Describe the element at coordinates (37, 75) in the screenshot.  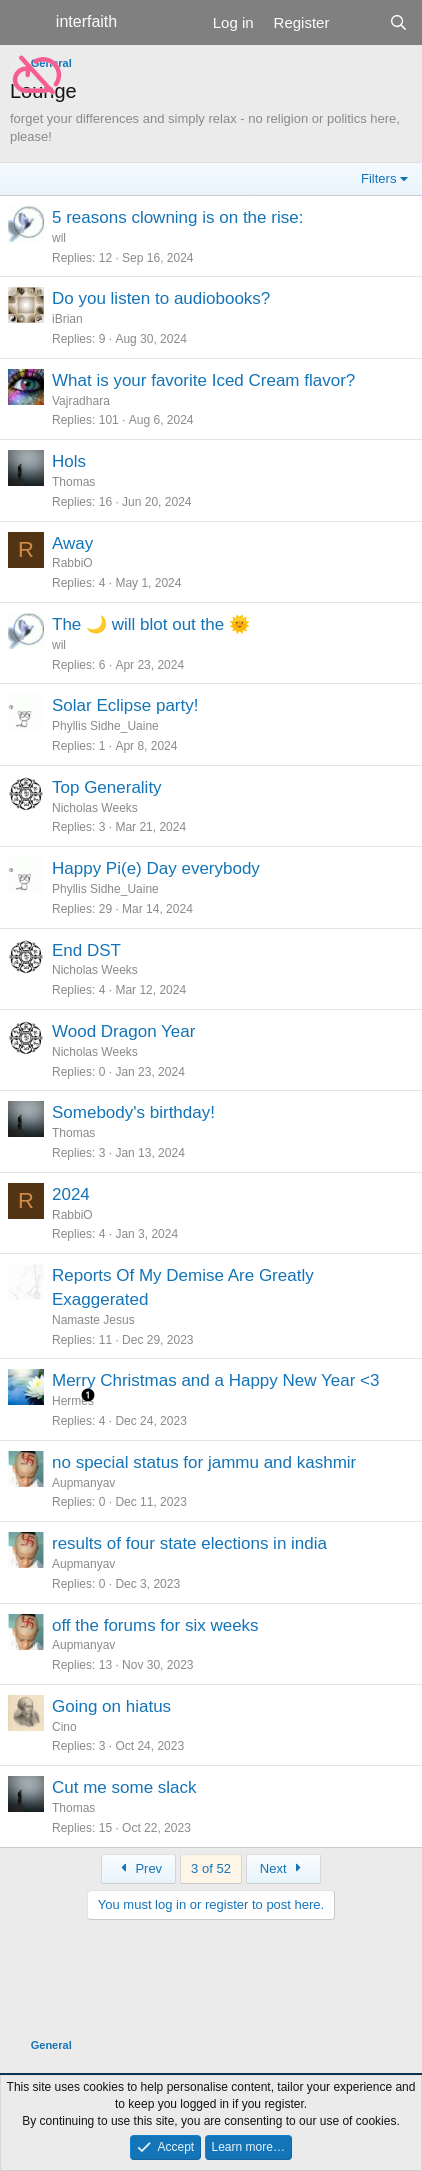
I see `indicates no cloud connection or offline status` at that location.